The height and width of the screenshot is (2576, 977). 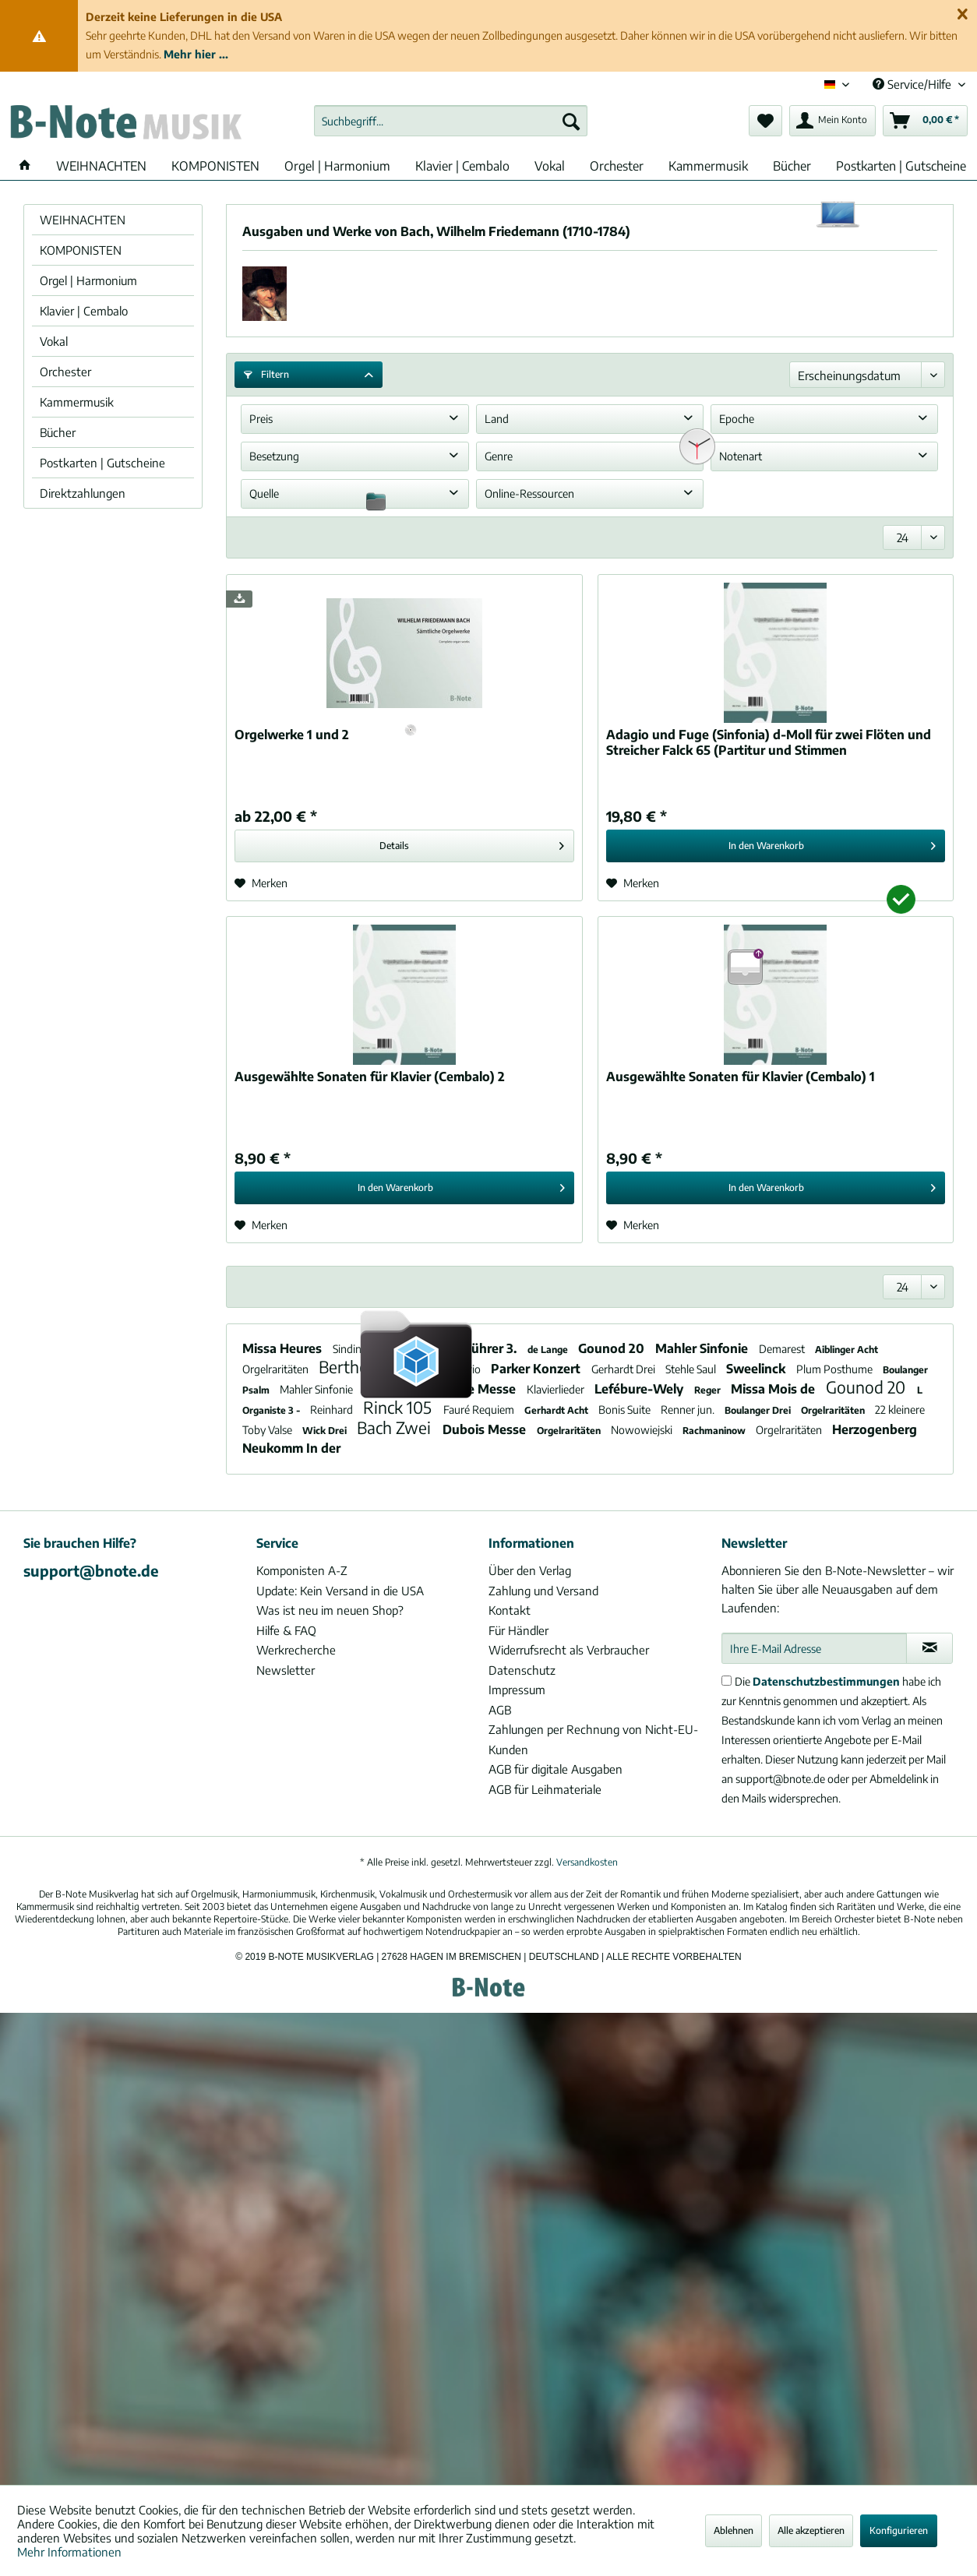 What do you see at coordinates (745, 967) in the screenshot?
I see `view outgoing mail queue` at bounding box center [745, 967].